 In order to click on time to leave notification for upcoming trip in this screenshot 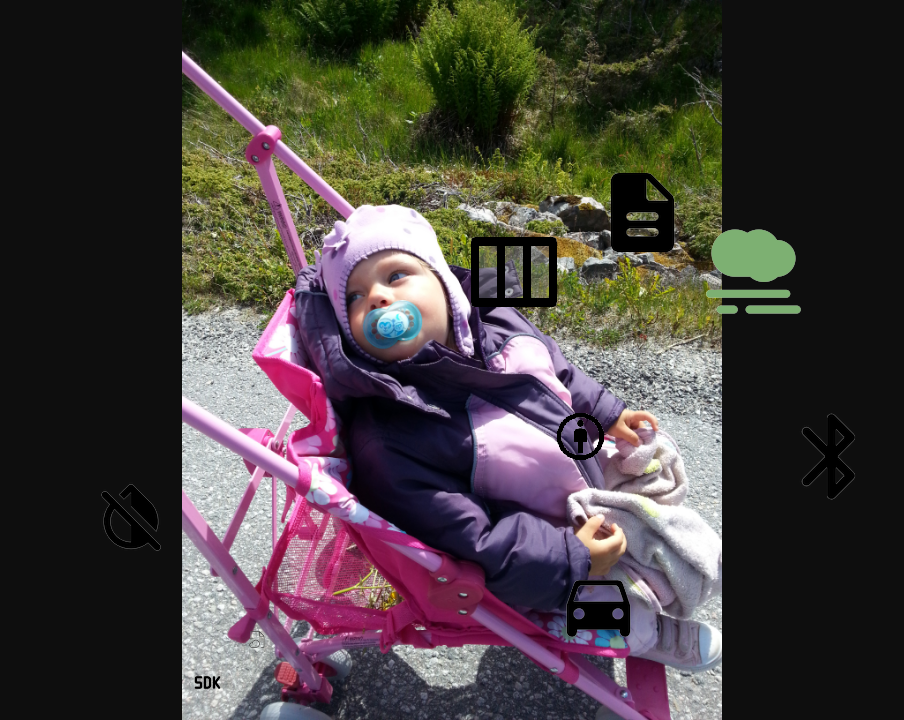, I will do `click(598, 608)`.